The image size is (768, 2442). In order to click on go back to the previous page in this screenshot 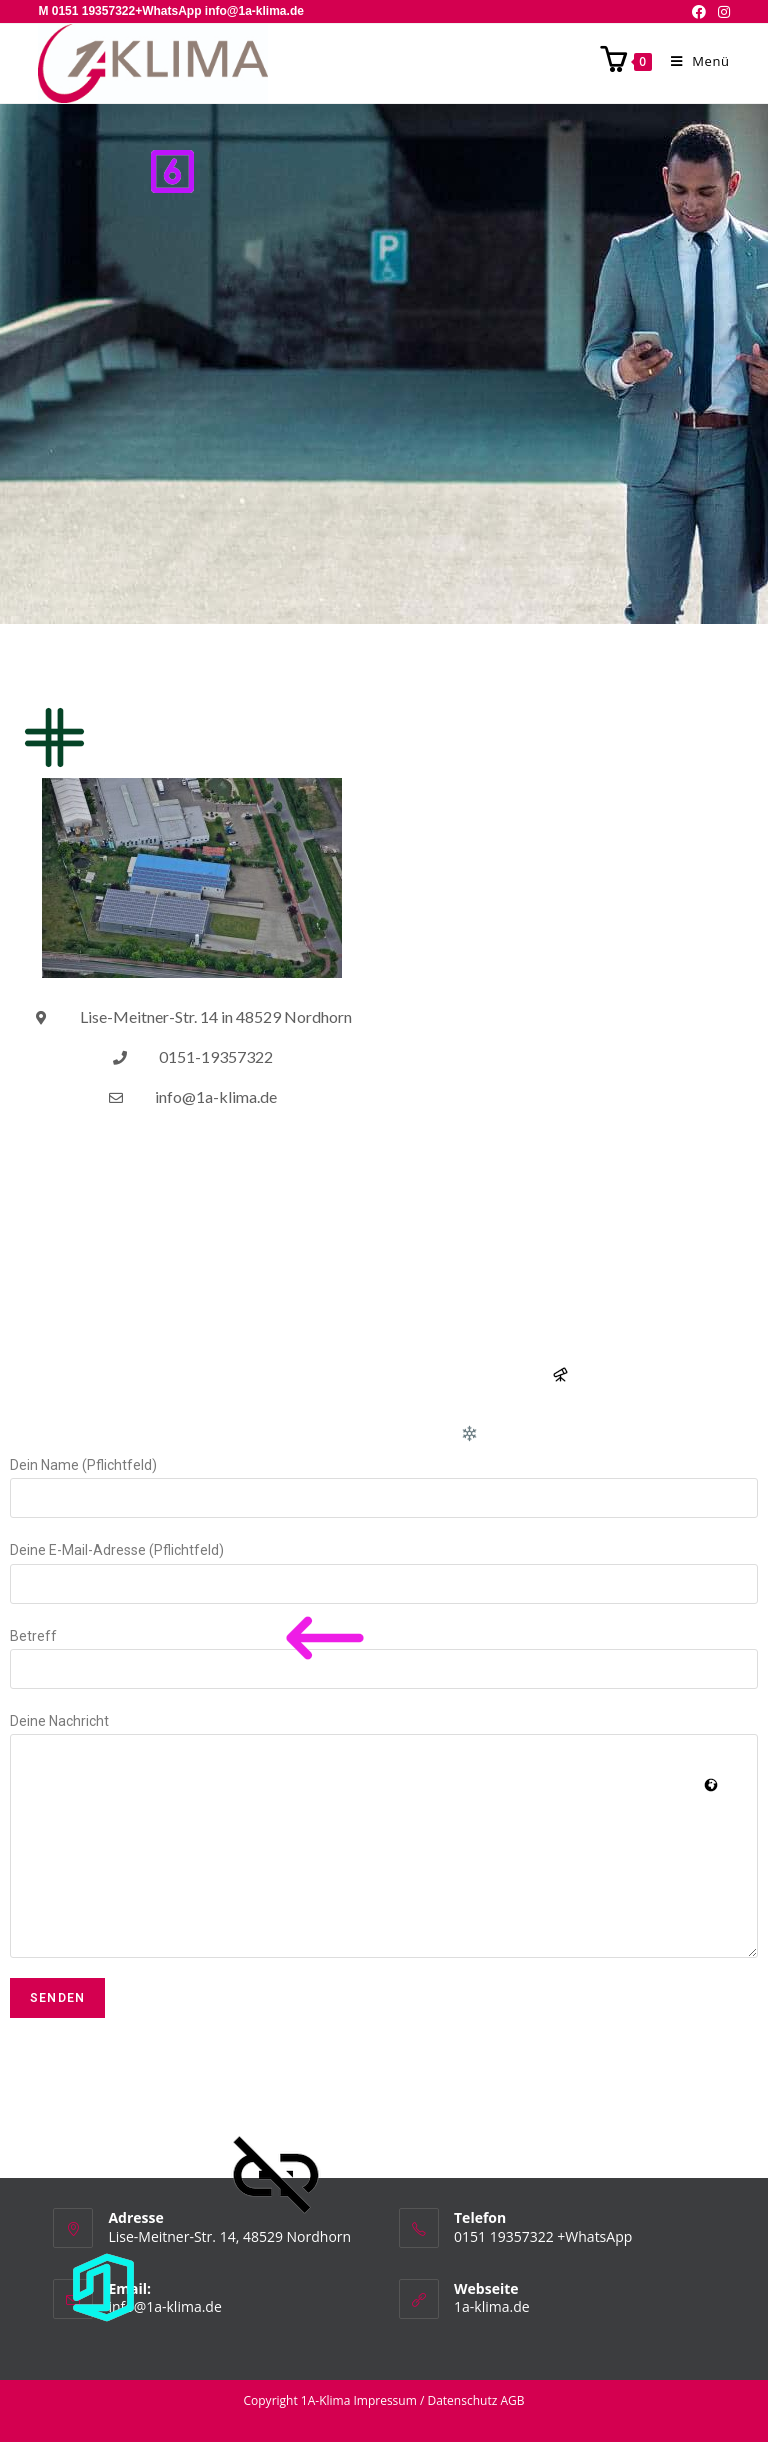, I will do `click(325, 1638)`.